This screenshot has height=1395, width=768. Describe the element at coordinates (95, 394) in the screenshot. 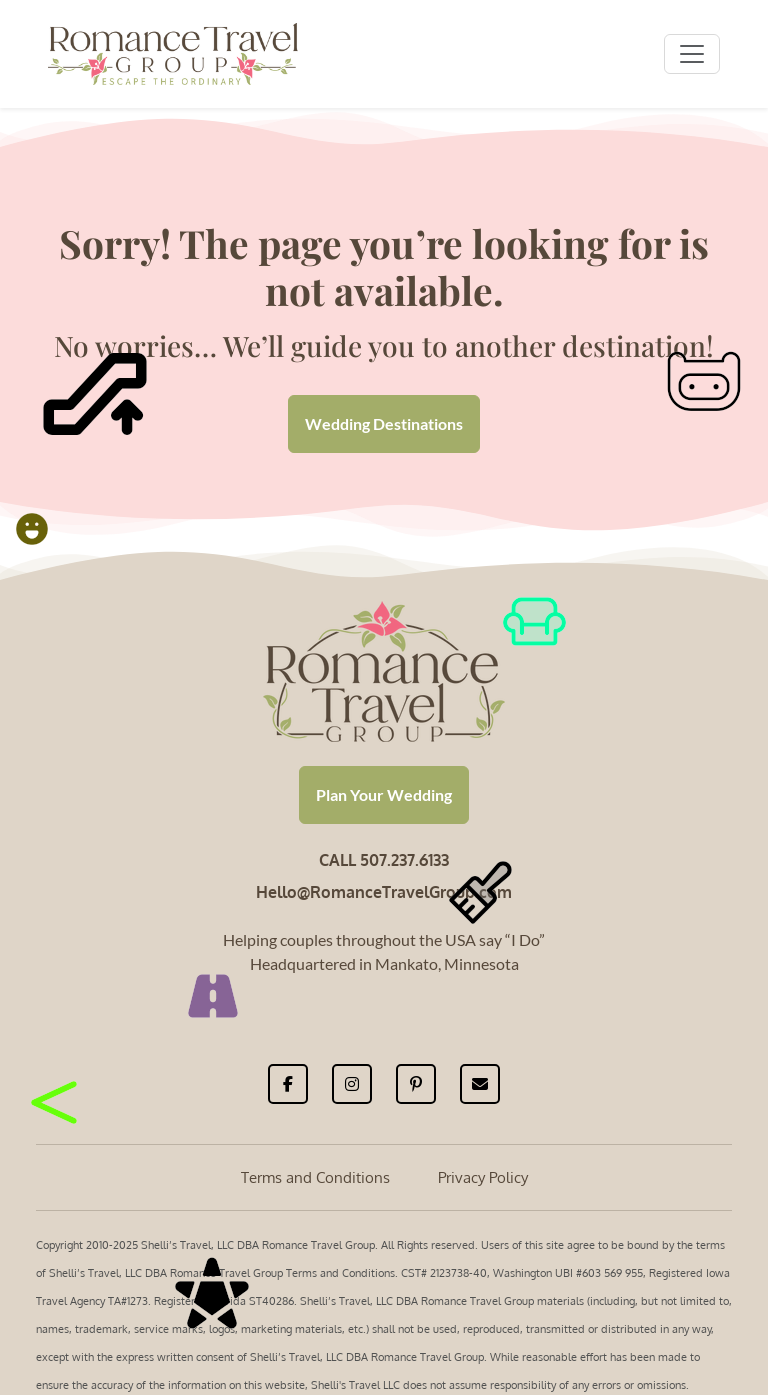

I see `indicates escalator going up` at that location.